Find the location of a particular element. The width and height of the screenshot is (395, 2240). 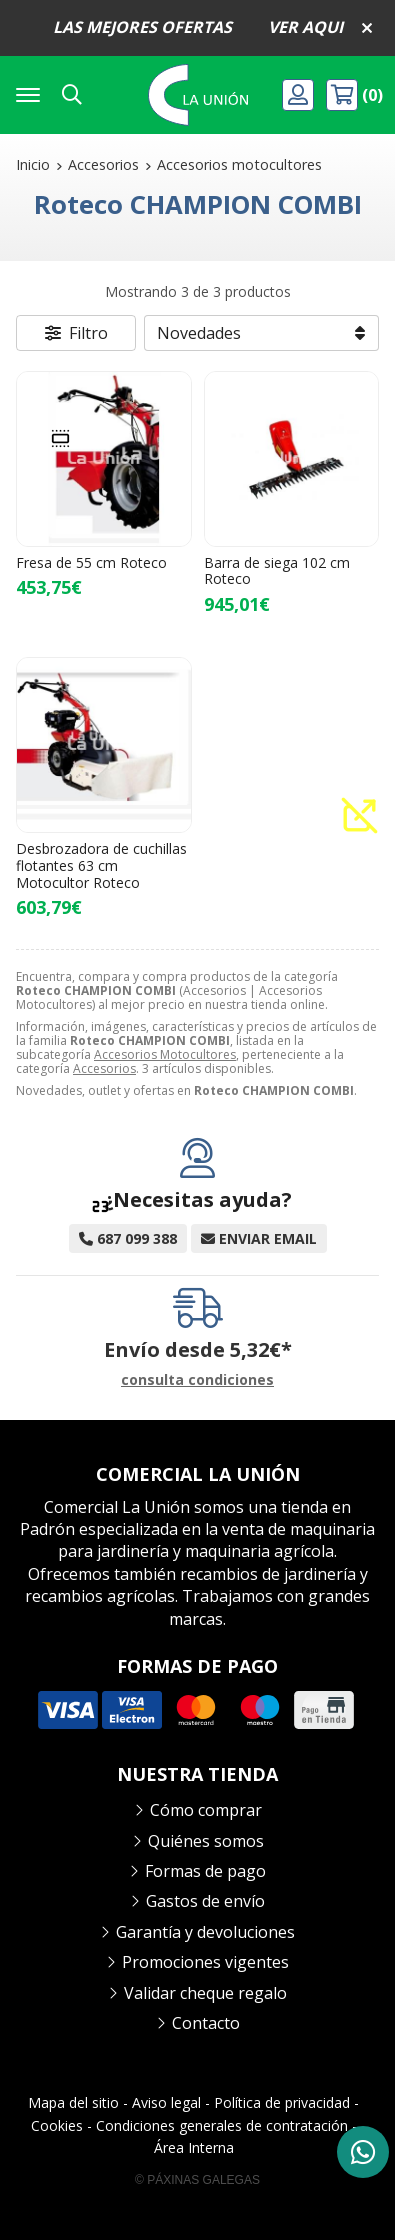

external link disabled or unavailable is located at coordinates (359, 815).